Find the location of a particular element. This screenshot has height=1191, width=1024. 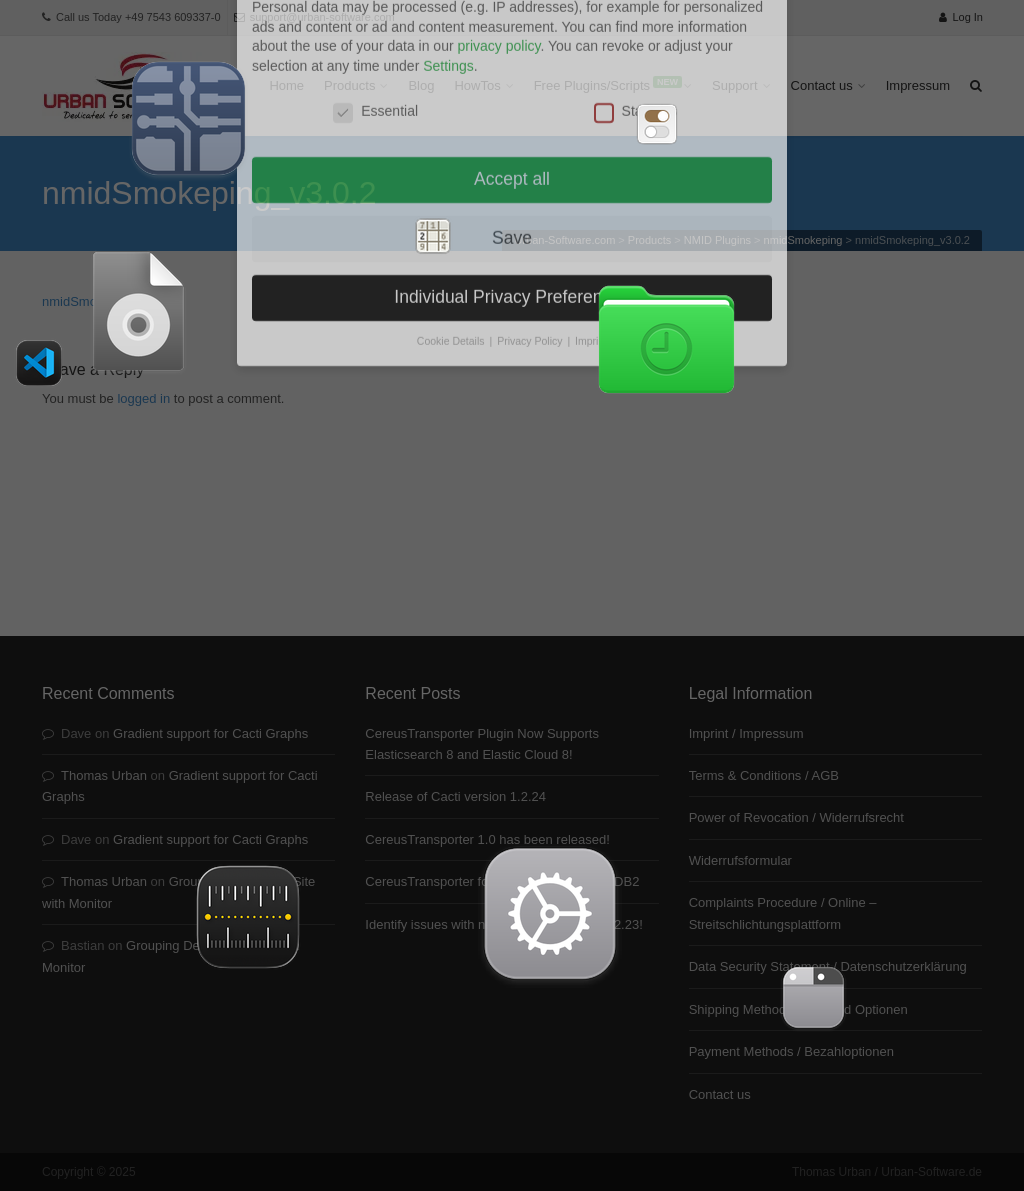

open tabs preferences in system settings is located at coordinates (813, 998).